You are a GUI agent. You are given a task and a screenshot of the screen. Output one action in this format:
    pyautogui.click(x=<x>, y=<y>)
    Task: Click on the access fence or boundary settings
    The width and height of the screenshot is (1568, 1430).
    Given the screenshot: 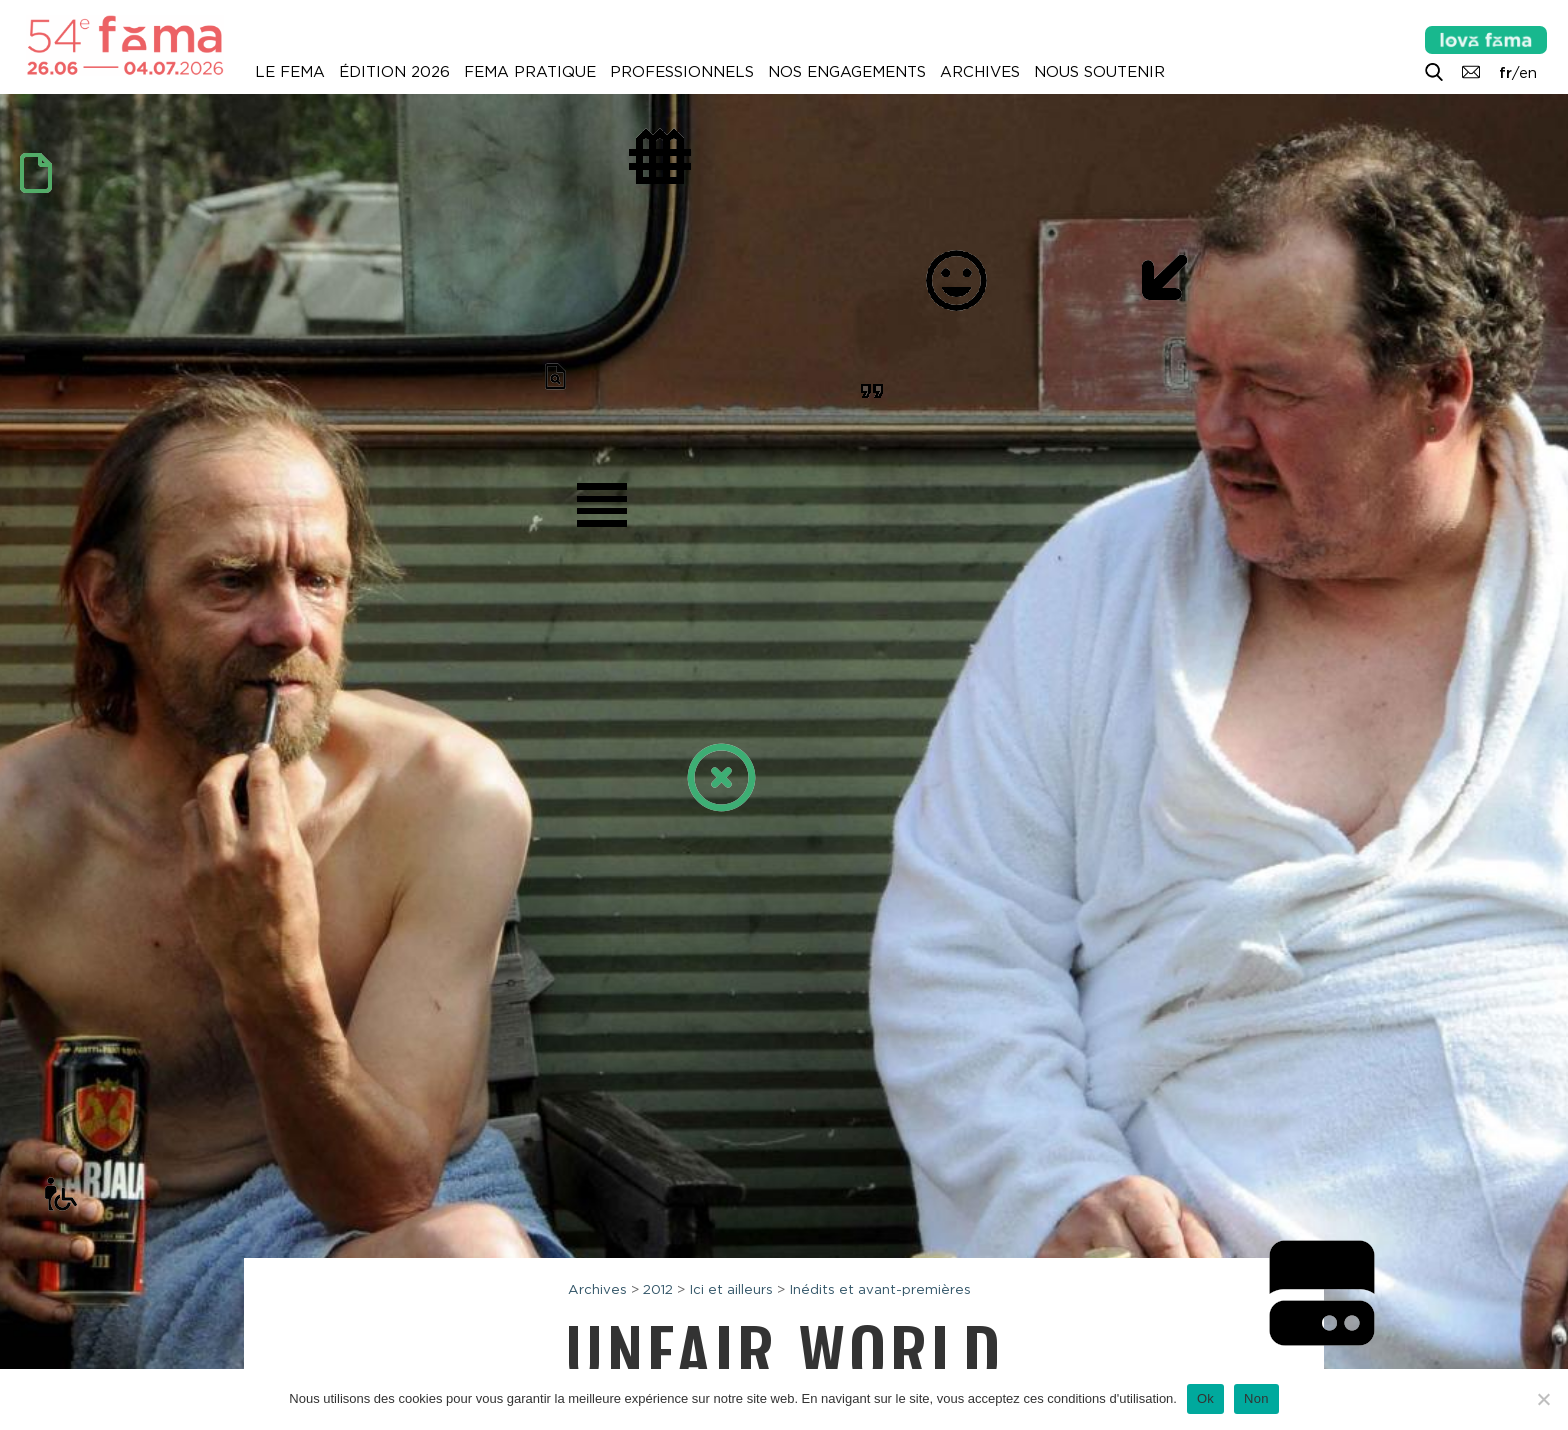 What is the action you would take?
    pyautogui.click(x=660, y=156)
    